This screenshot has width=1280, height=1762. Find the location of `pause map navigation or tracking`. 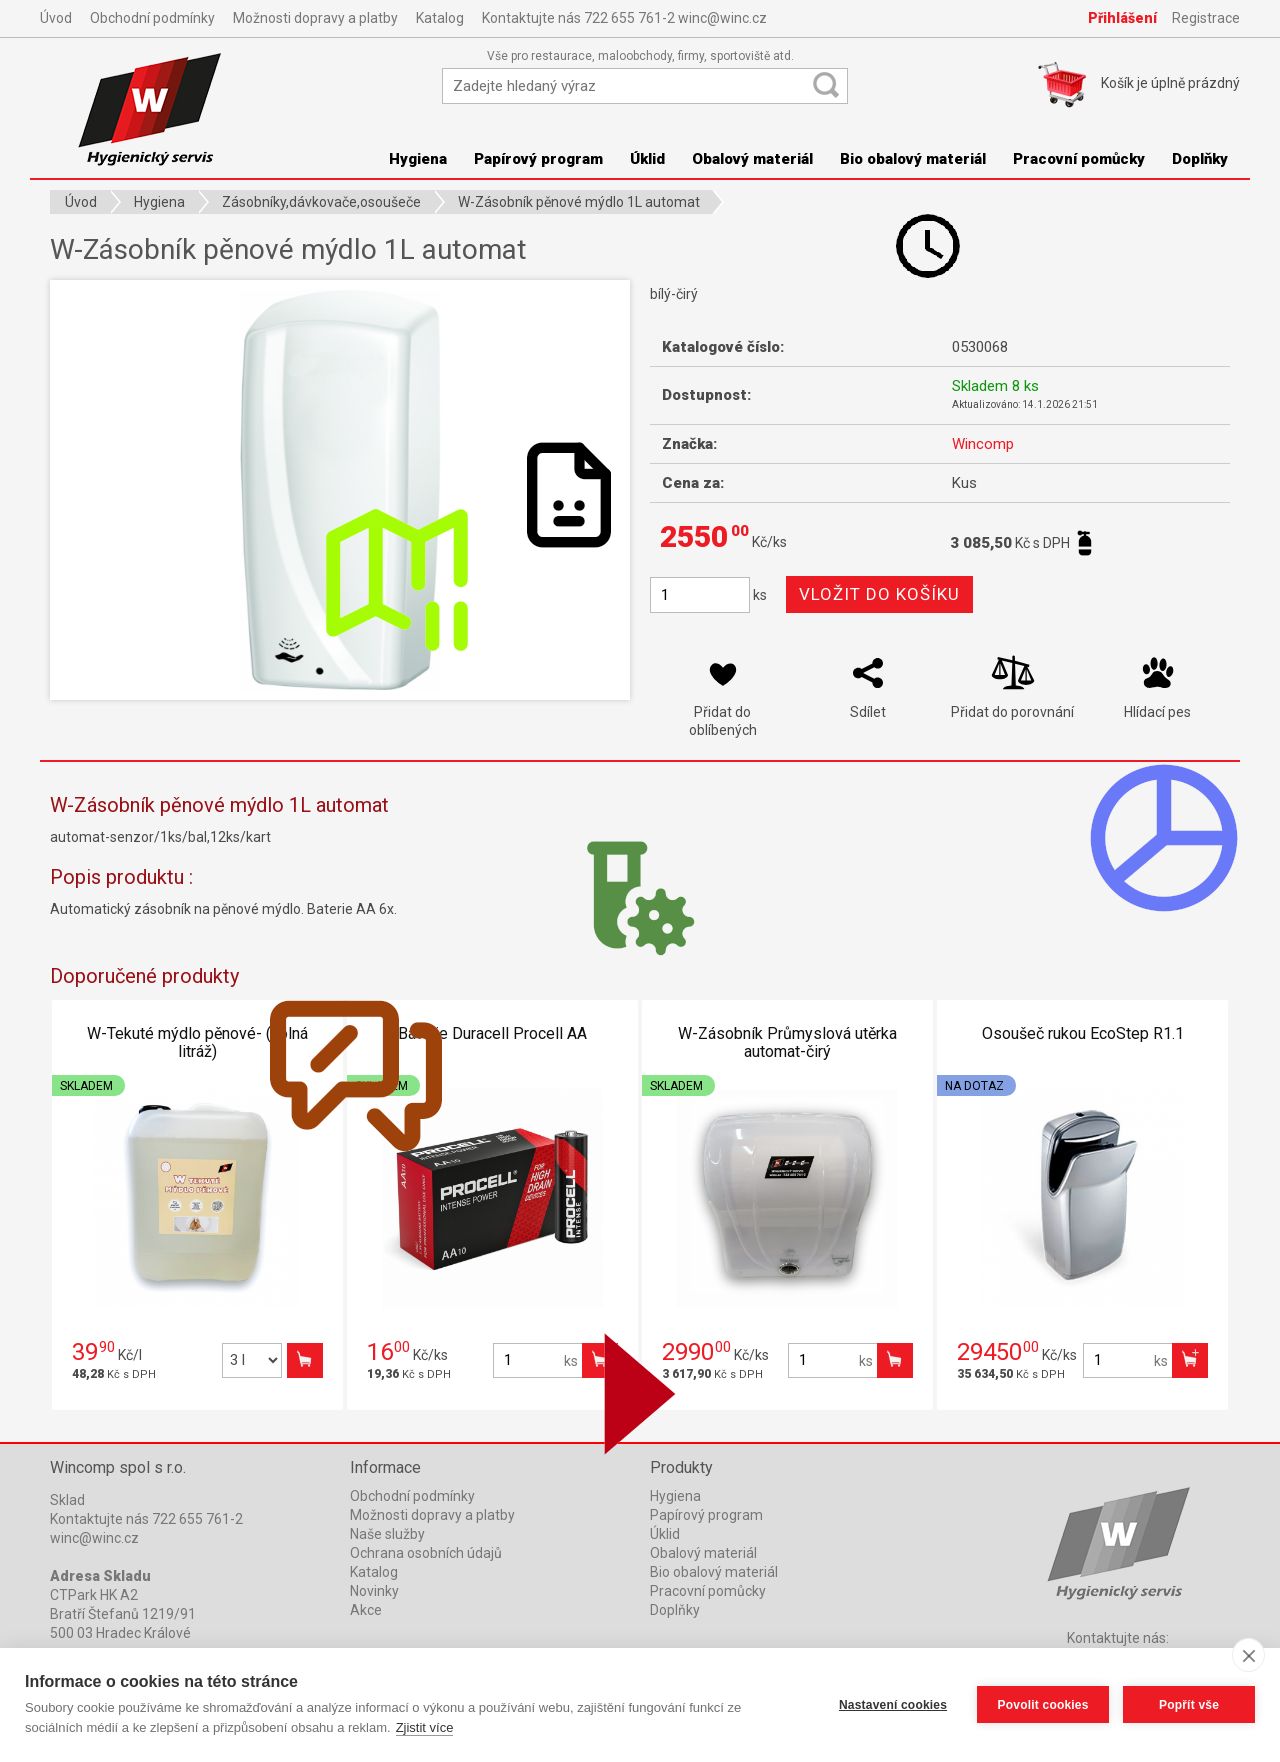

pause map navigation or tracking is located at coordinates (397, 573).